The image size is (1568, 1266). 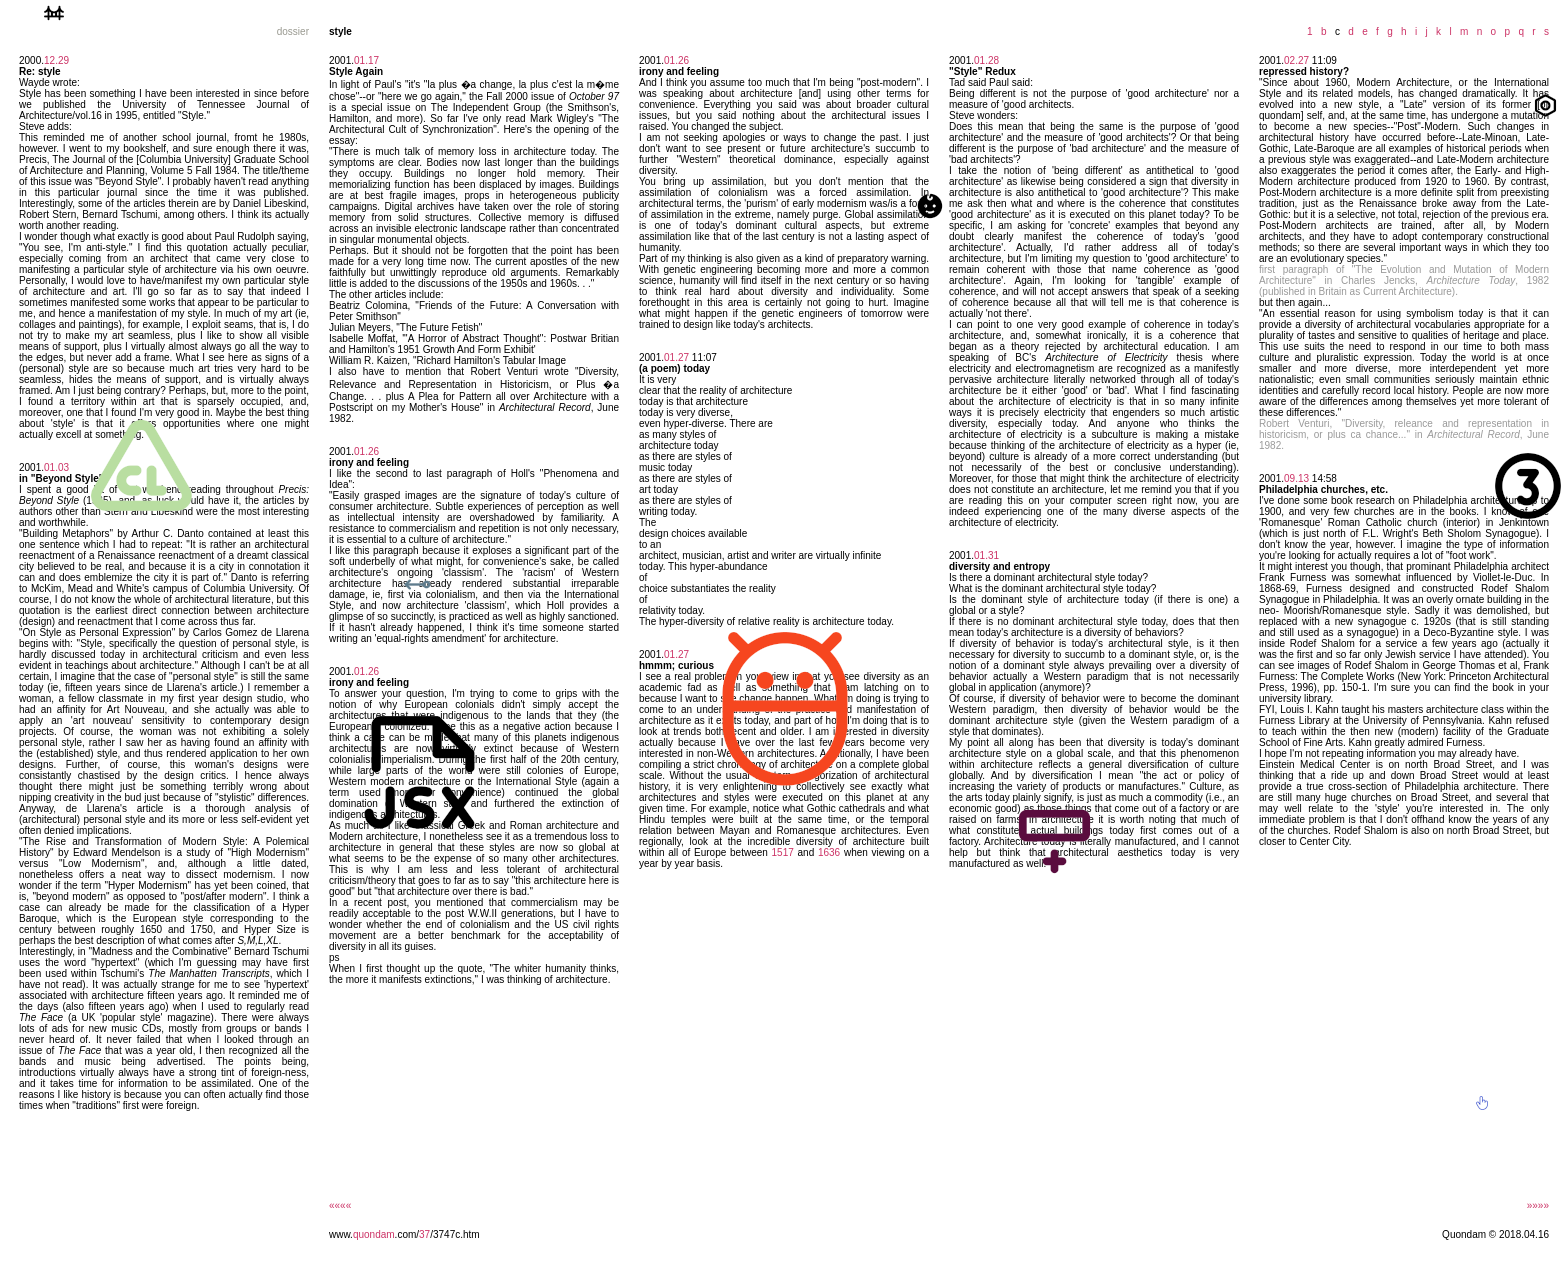 What do you see at coordinates (1528, 486) in the screenshot?
I see `indicates step three in a multi-step process` at bounding box center [1528, 486].